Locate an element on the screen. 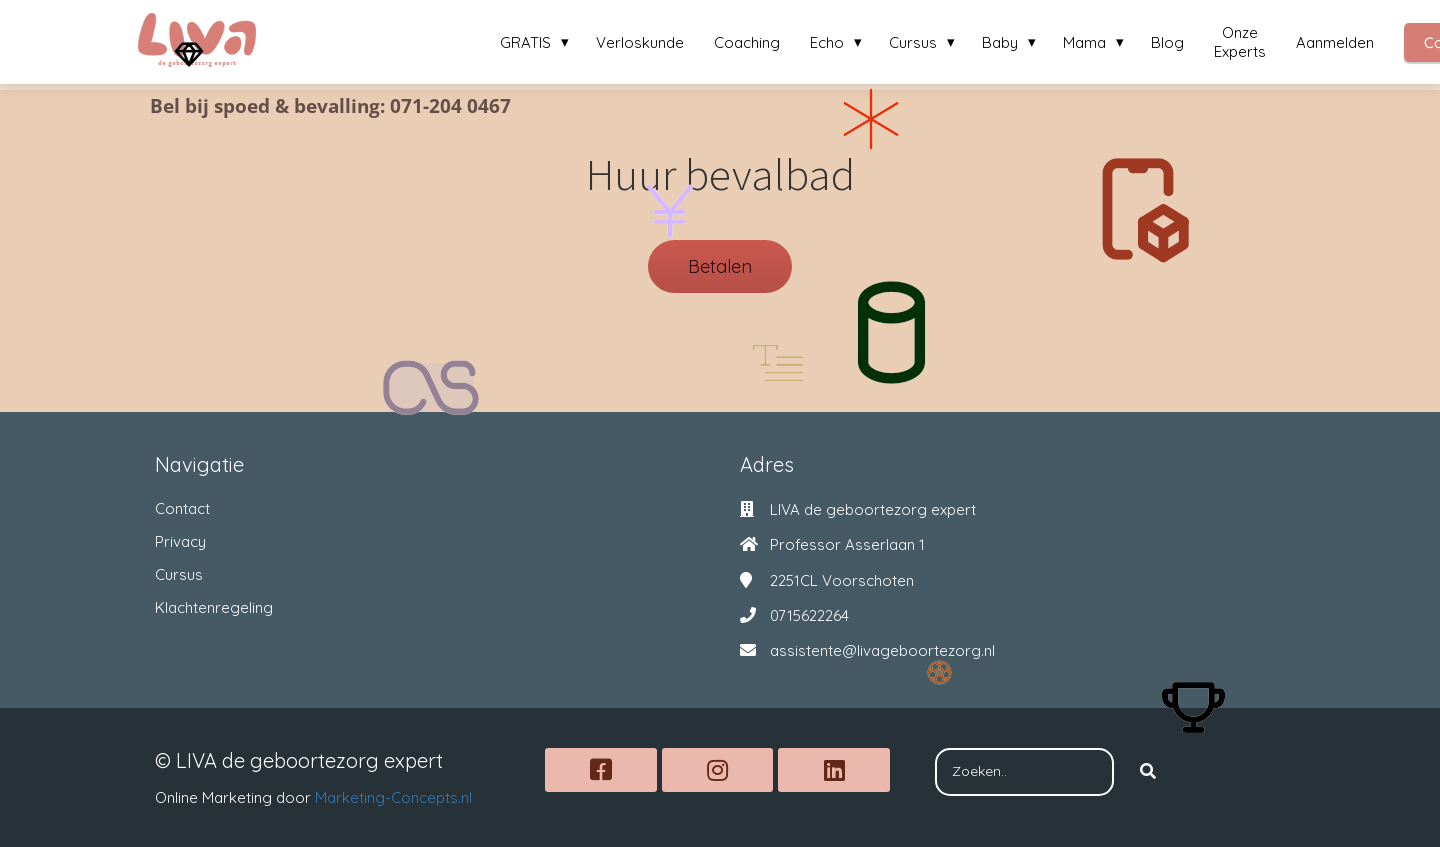 Image resolution: width=1440 pixels, height=847 pixels. connect to Last.fm account is located at coordinates (431, 386).